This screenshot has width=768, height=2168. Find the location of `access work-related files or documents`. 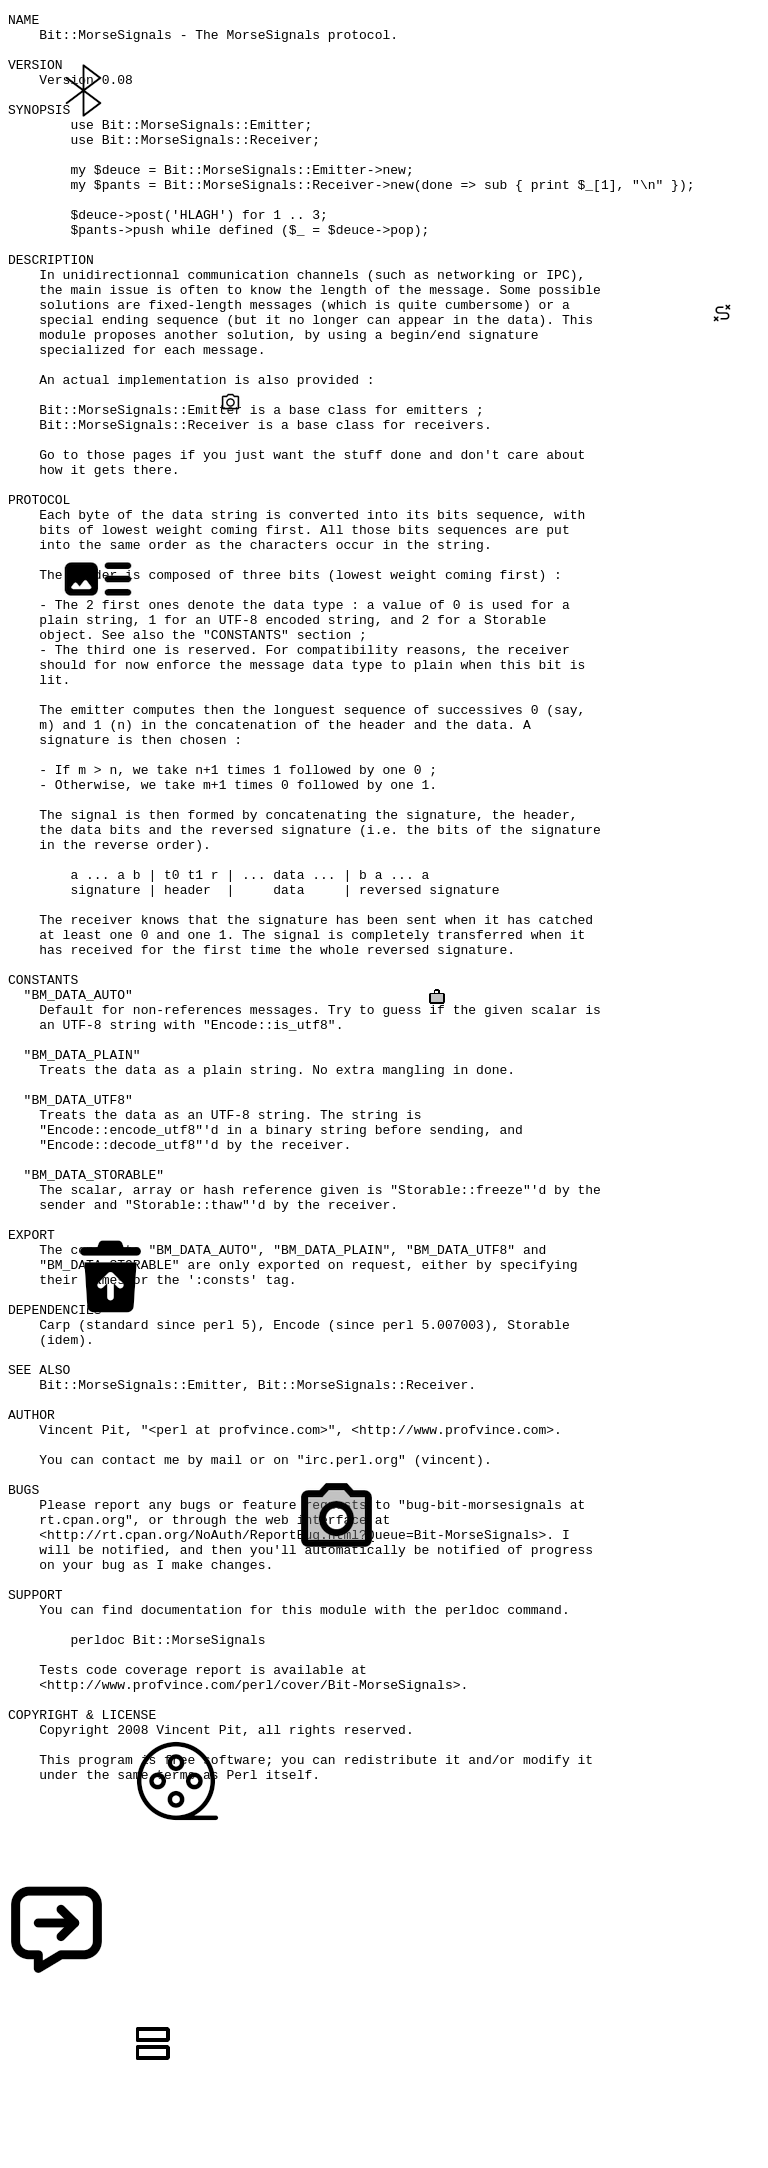

access work-related files or documents is located at coordinates (437, 997).